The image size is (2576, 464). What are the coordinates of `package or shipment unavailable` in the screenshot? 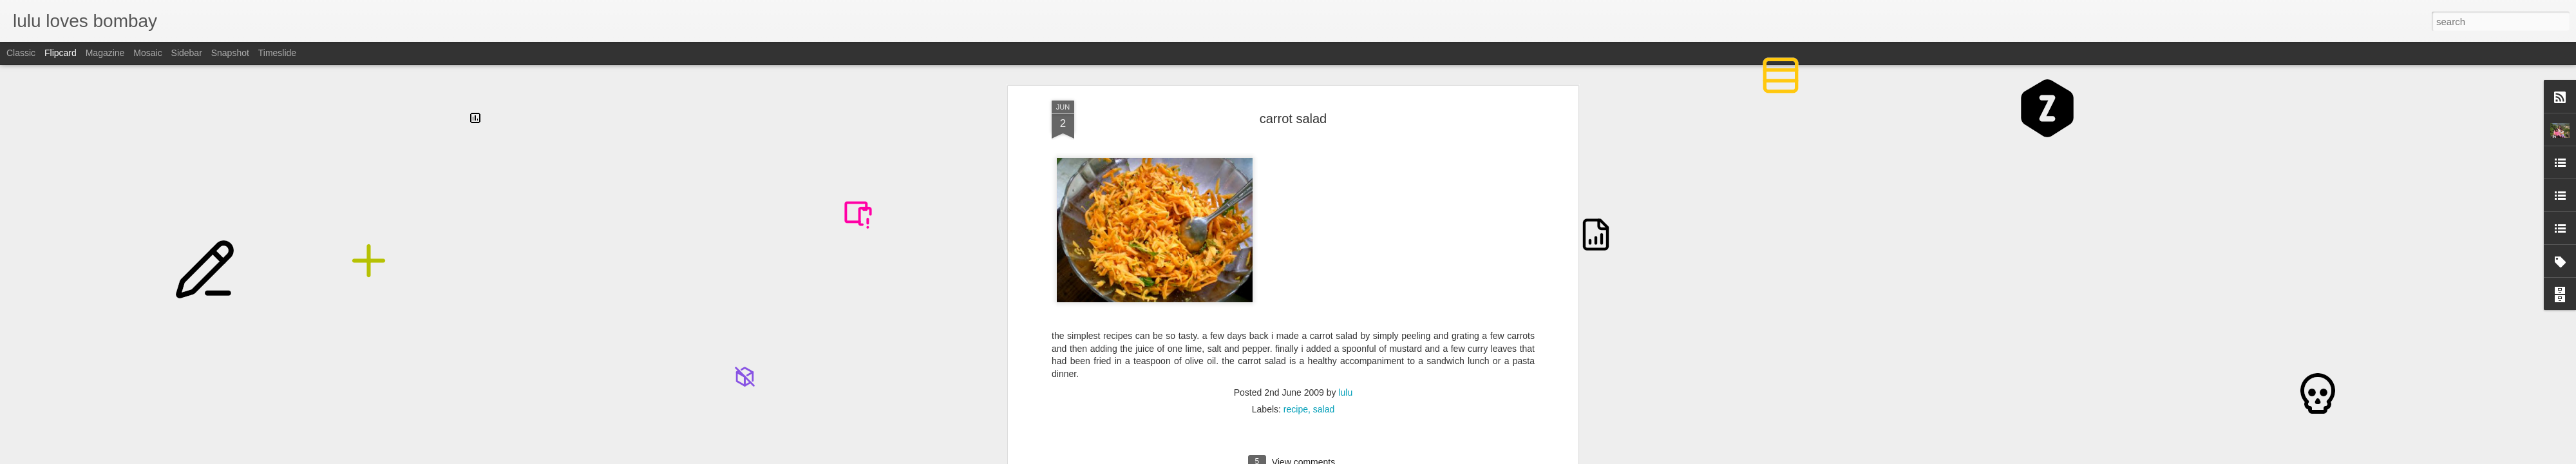 It's located at (744, 376).